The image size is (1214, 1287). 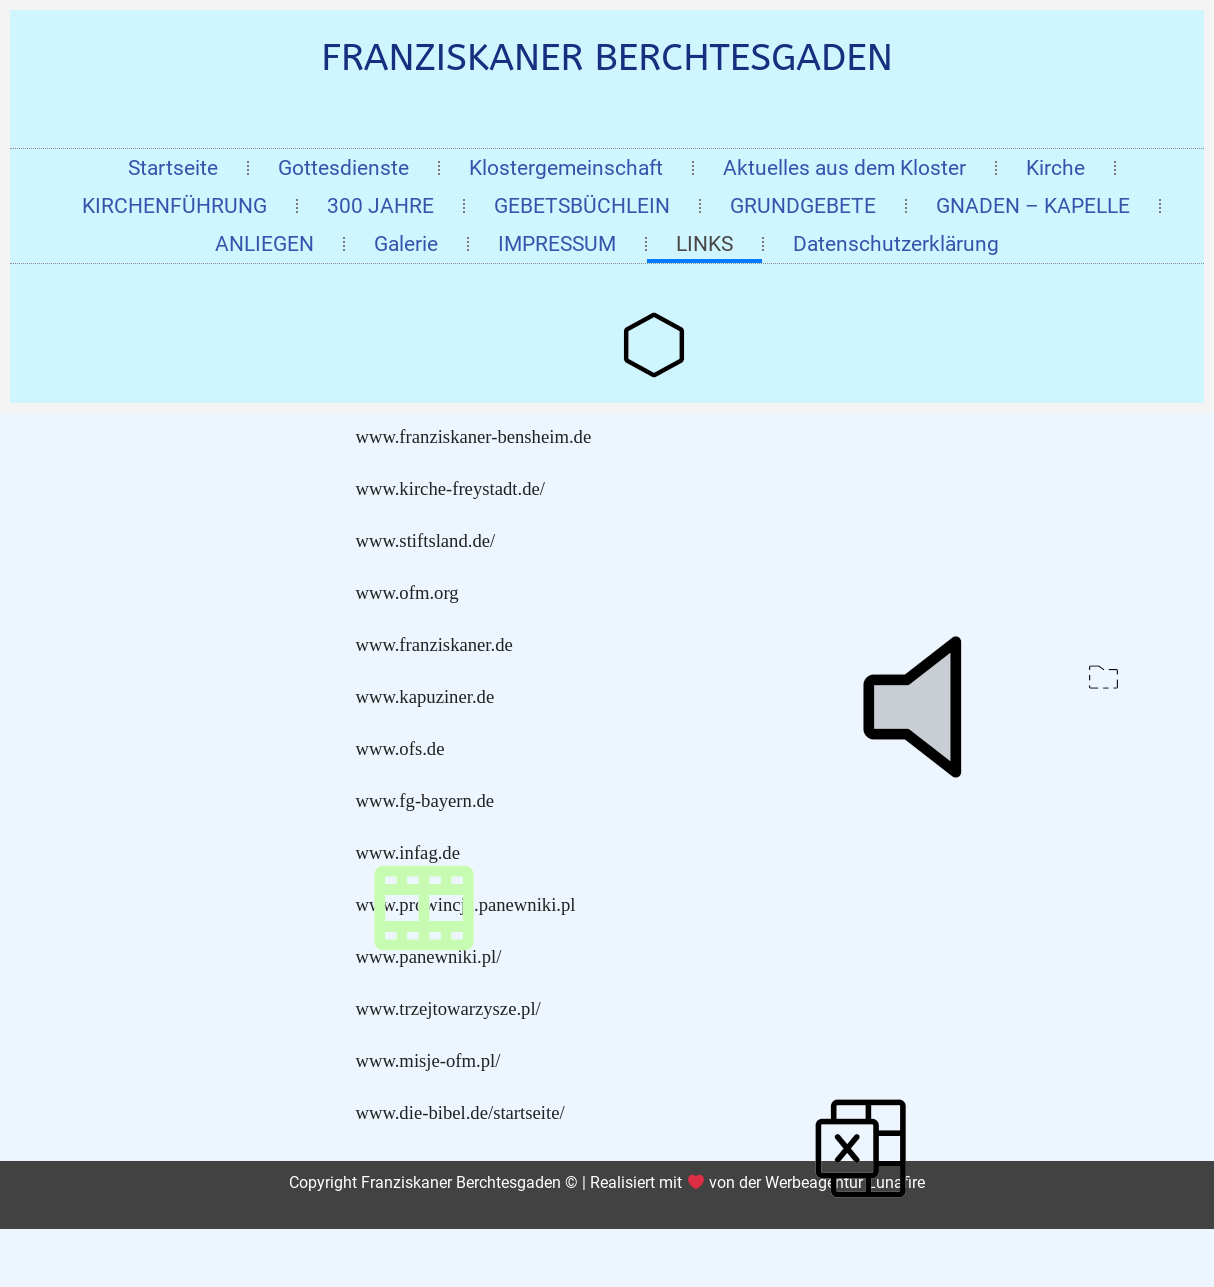 I want to click on open Microsoft Excel, so click(x=864, y=1148).